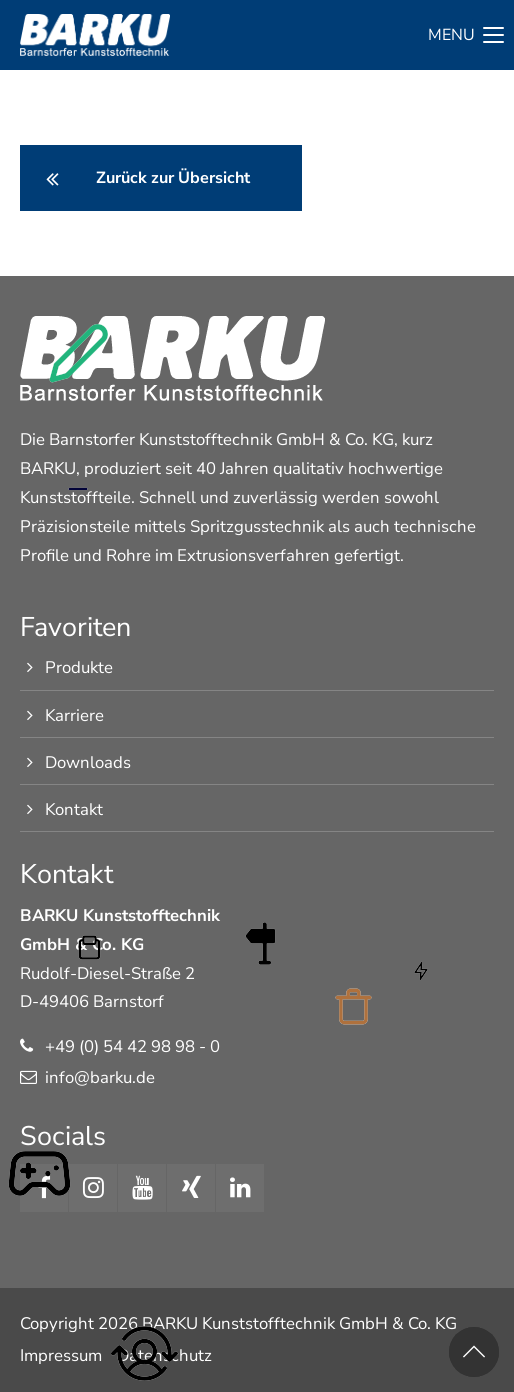  Describe the element at coordinates (144, 1353) in the screenshot. I see `switch between user accounts` at that location.